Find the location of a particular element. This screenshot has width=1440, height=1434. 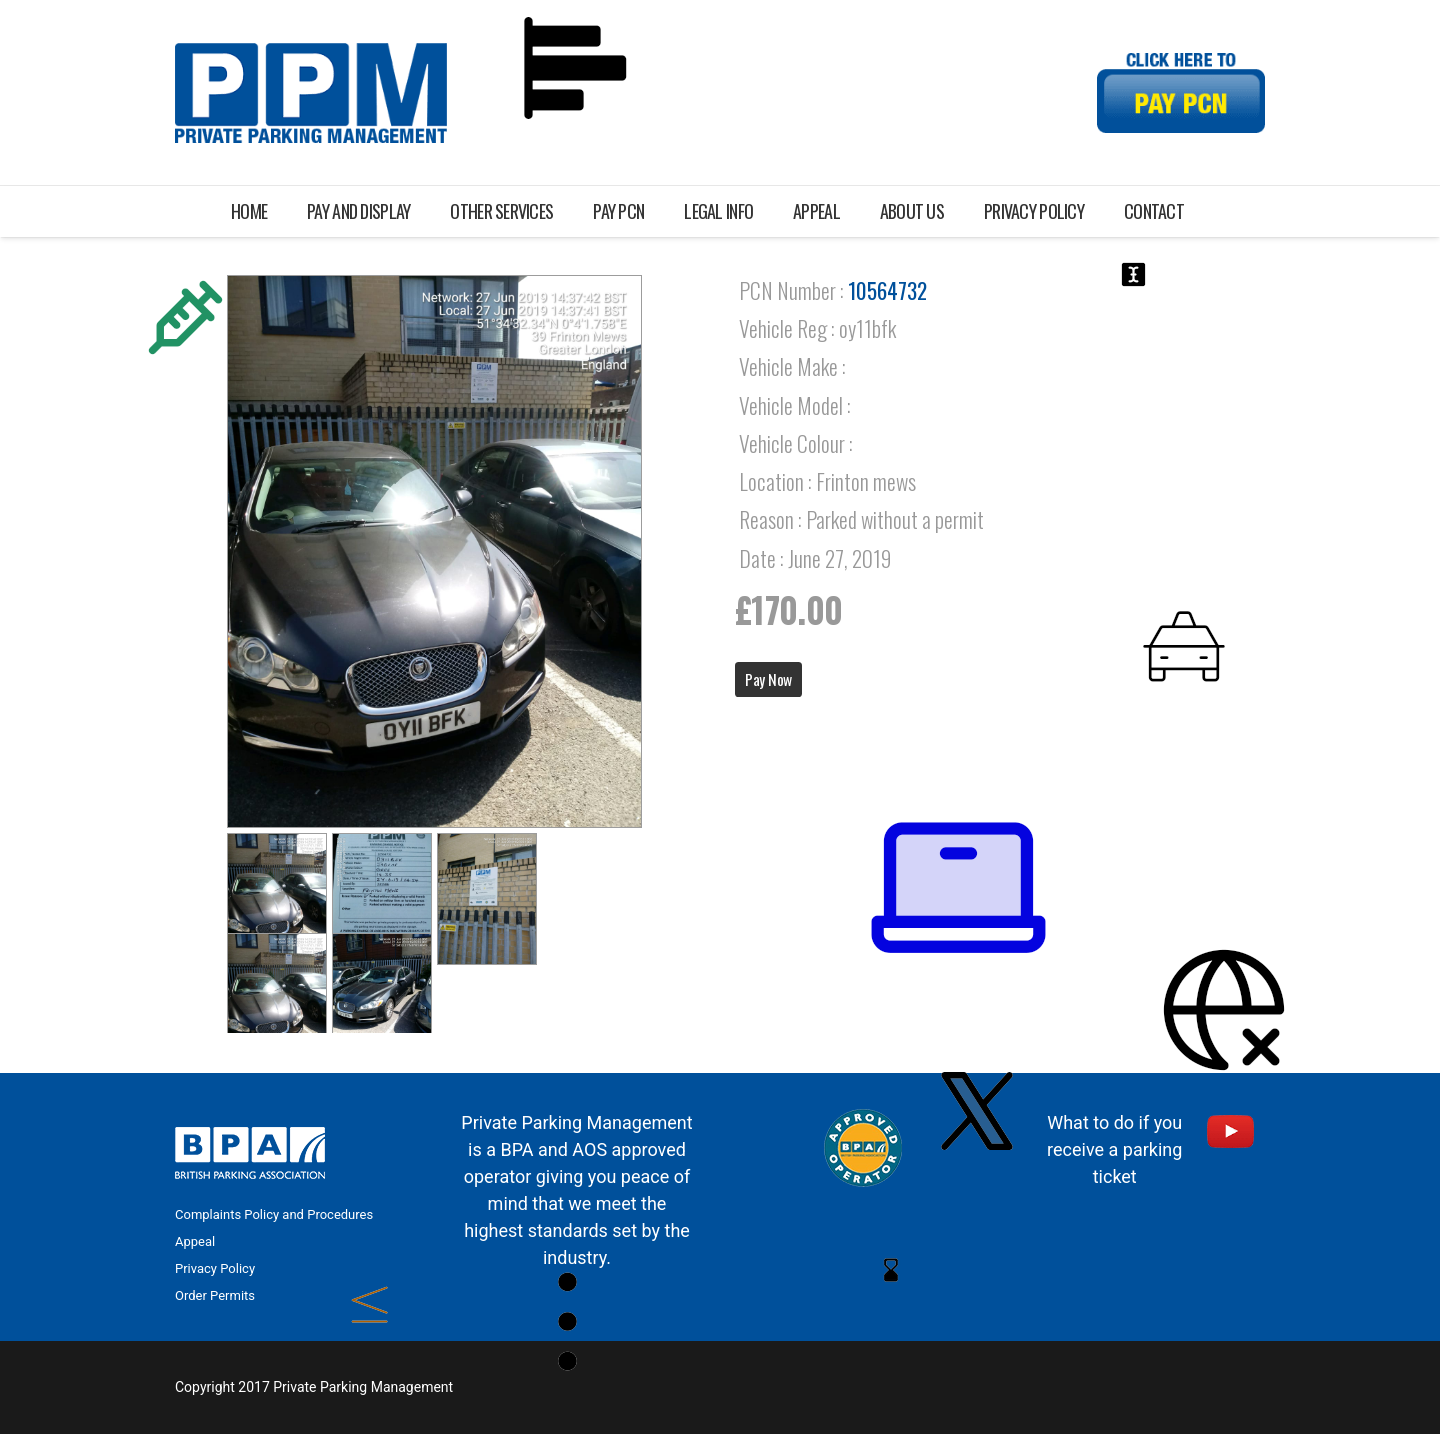

view horizontal bar chart data is located at coordinates (571, 68).